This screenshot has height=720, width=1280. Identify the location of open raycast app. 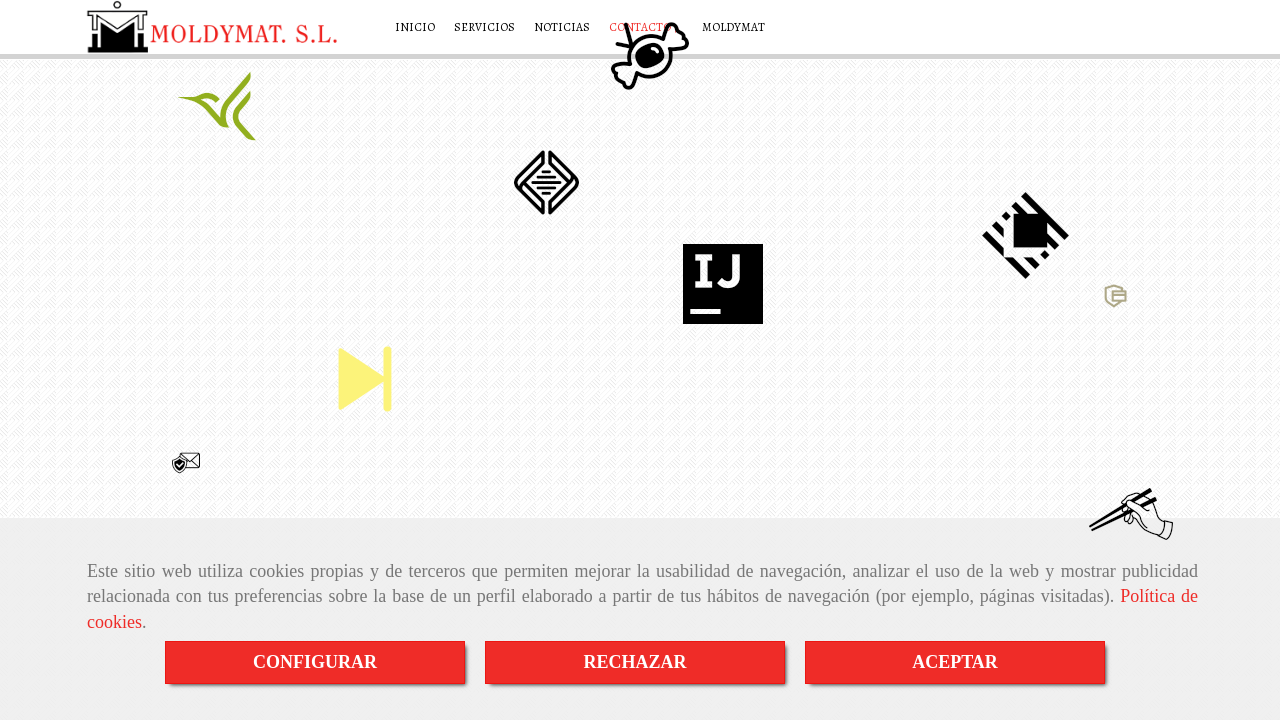
(1025, 235).